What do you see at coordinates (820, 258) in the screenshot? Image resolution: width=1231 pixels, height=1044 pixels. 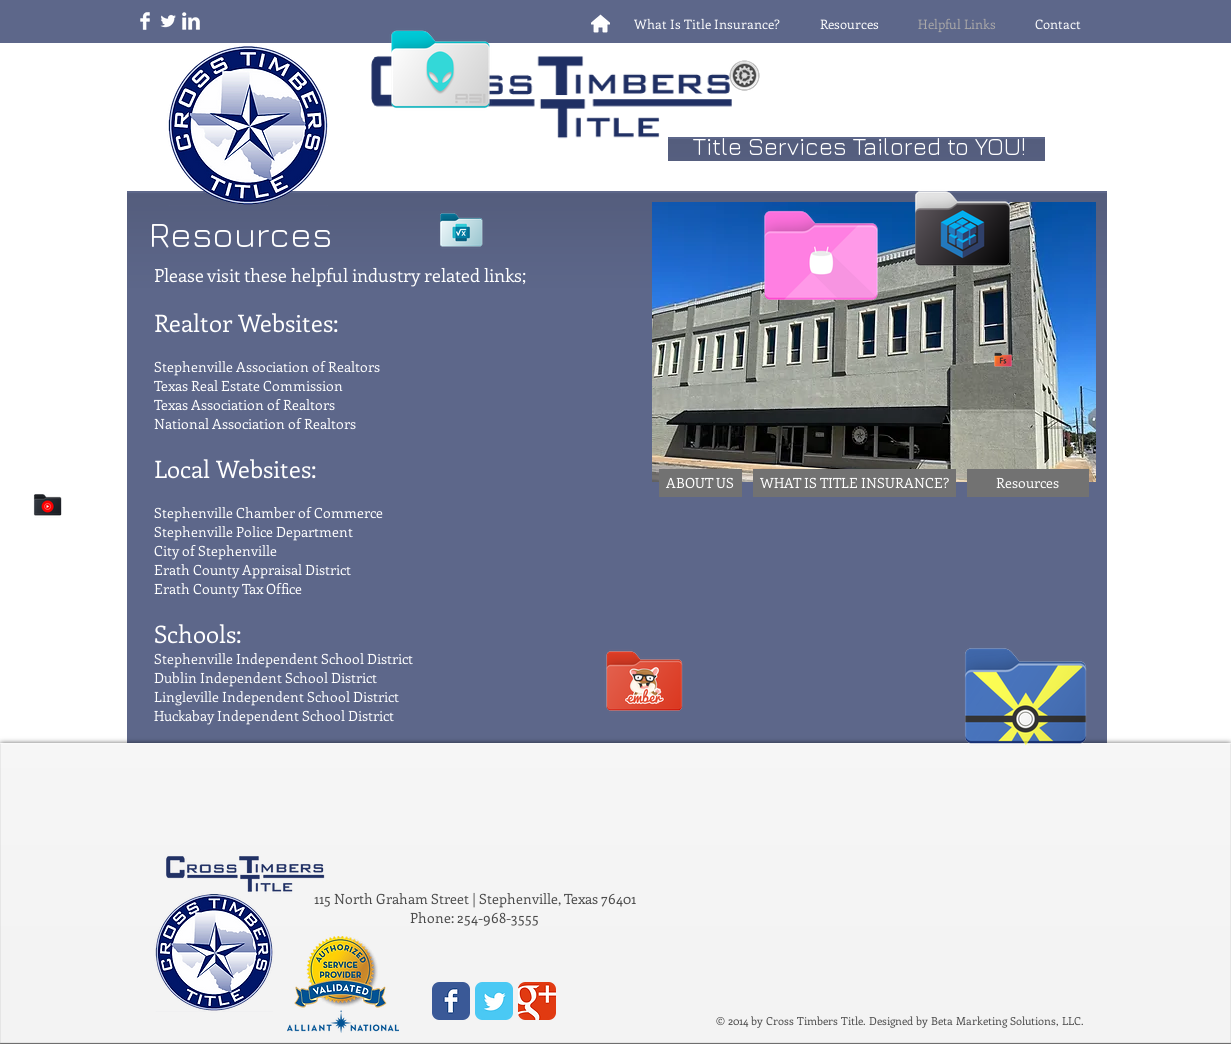 I see `open android marshmallow system folder` at bounding box center [820, 258].